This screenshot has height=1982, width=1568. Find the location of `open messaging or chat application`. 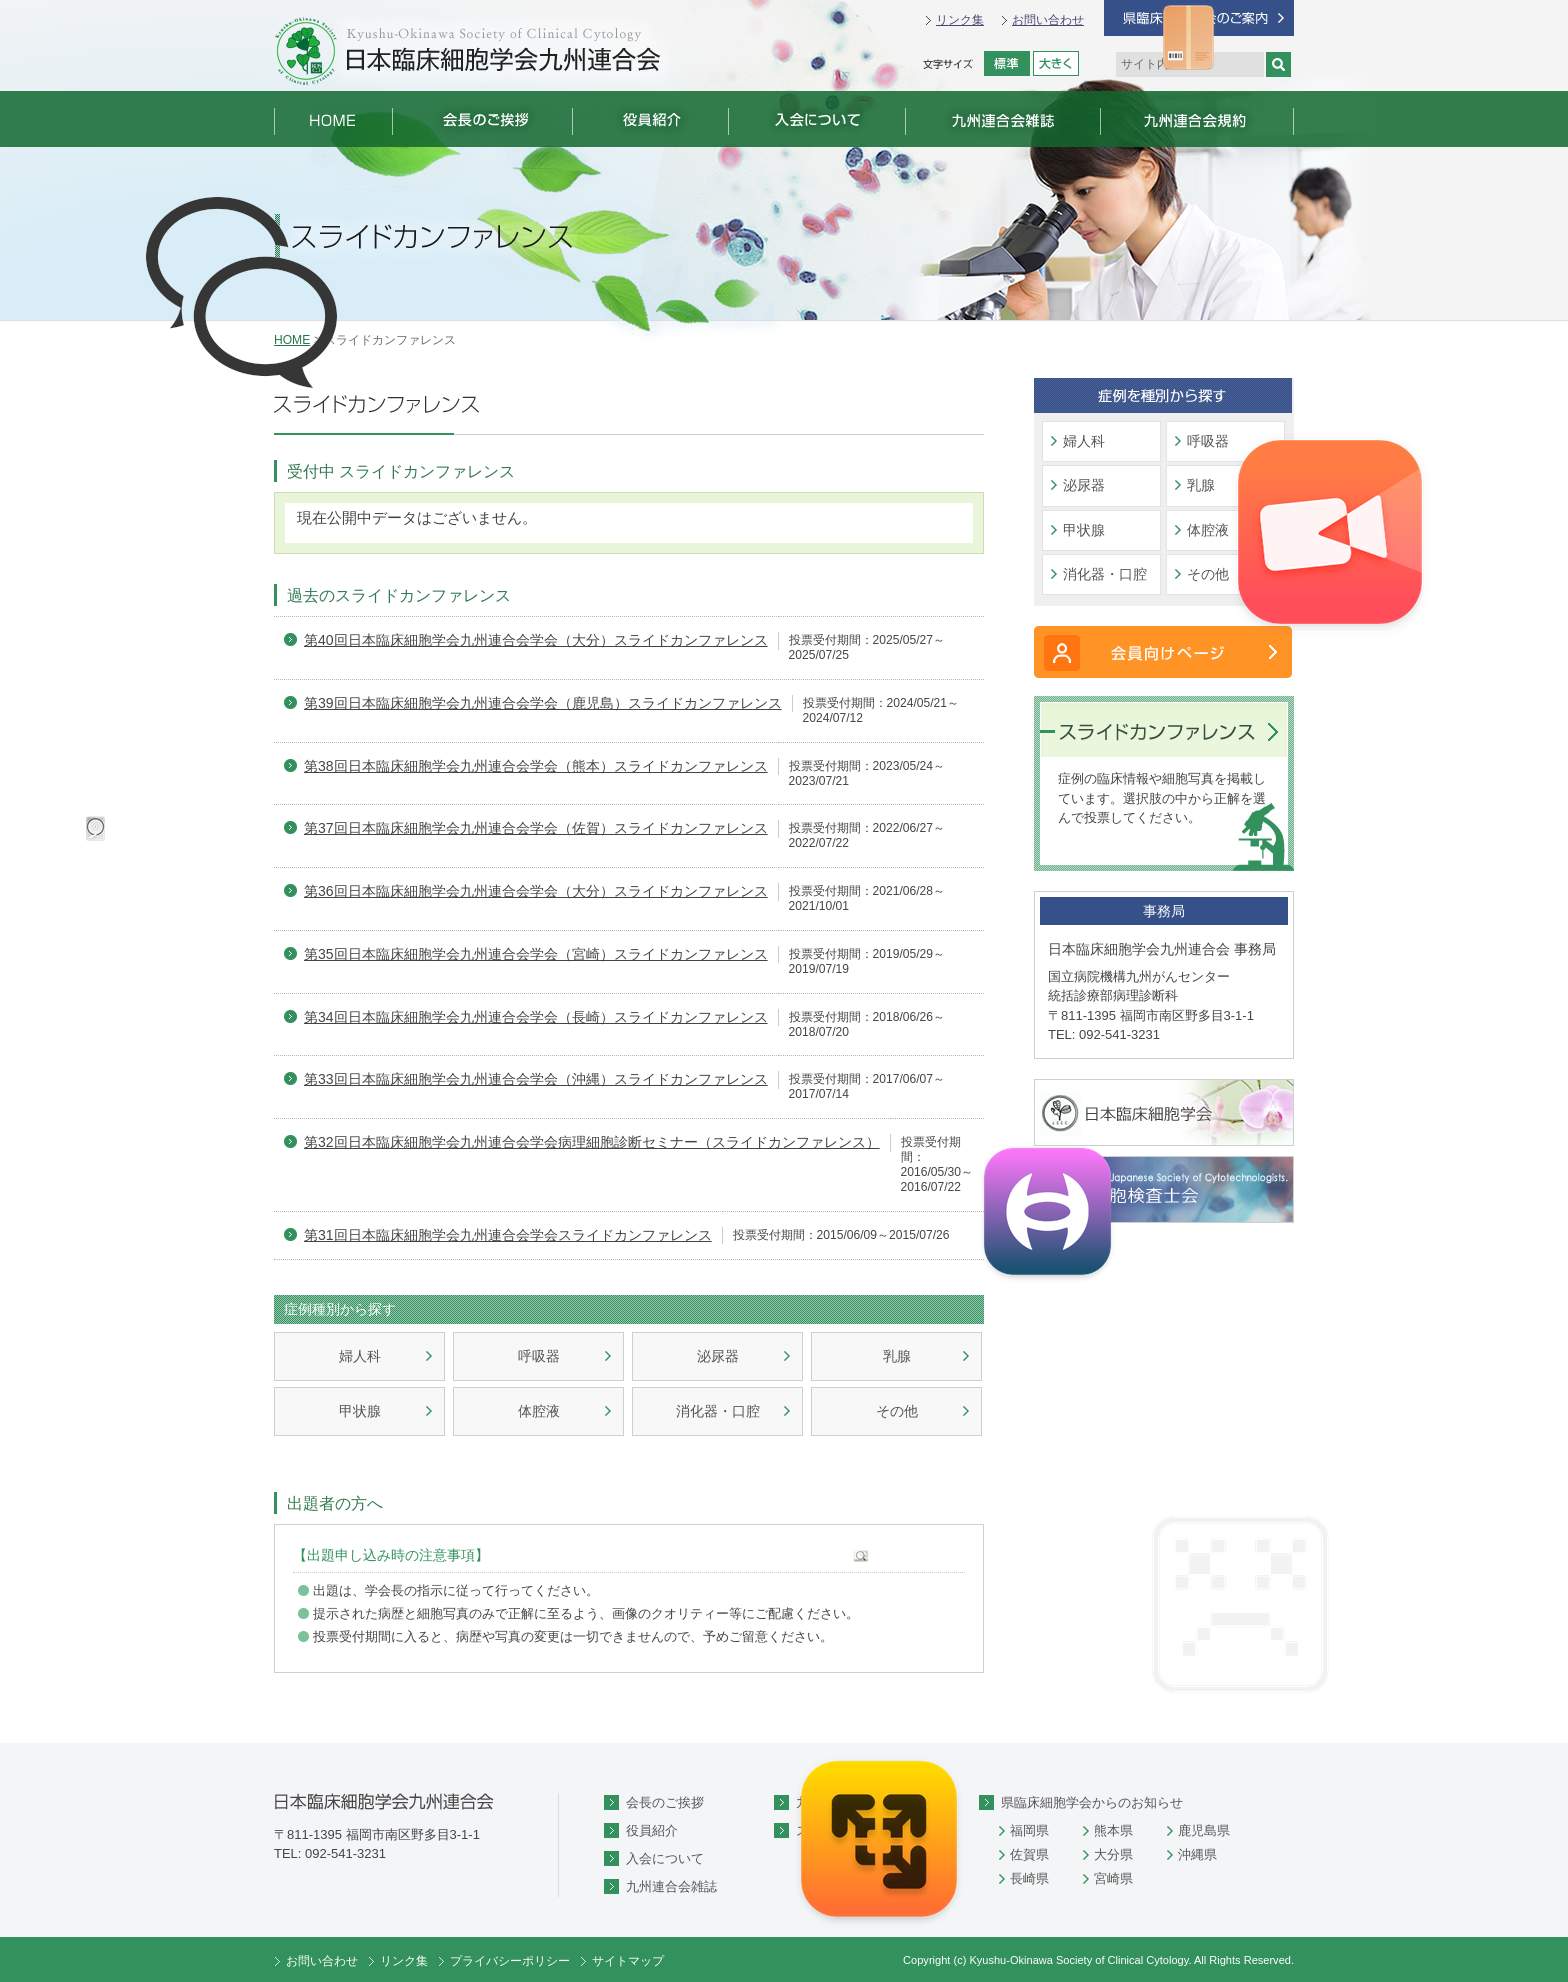

open messaging or chat application is located at coordinates (241, 292).